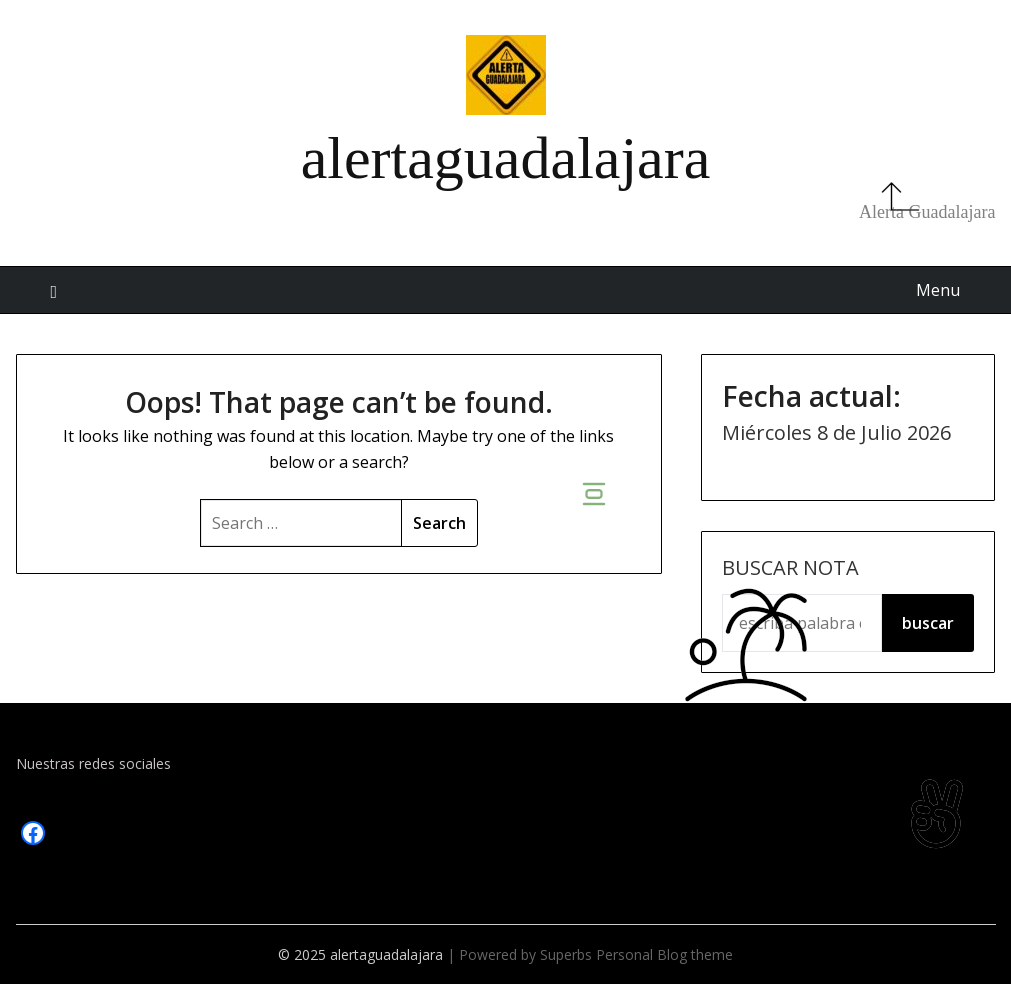 The height and width of the screenshot is (984, 1011). Describe the element at coordinates (936, 814) in the screenshot. I see `send a peace sign or friendly gesture` at that location.